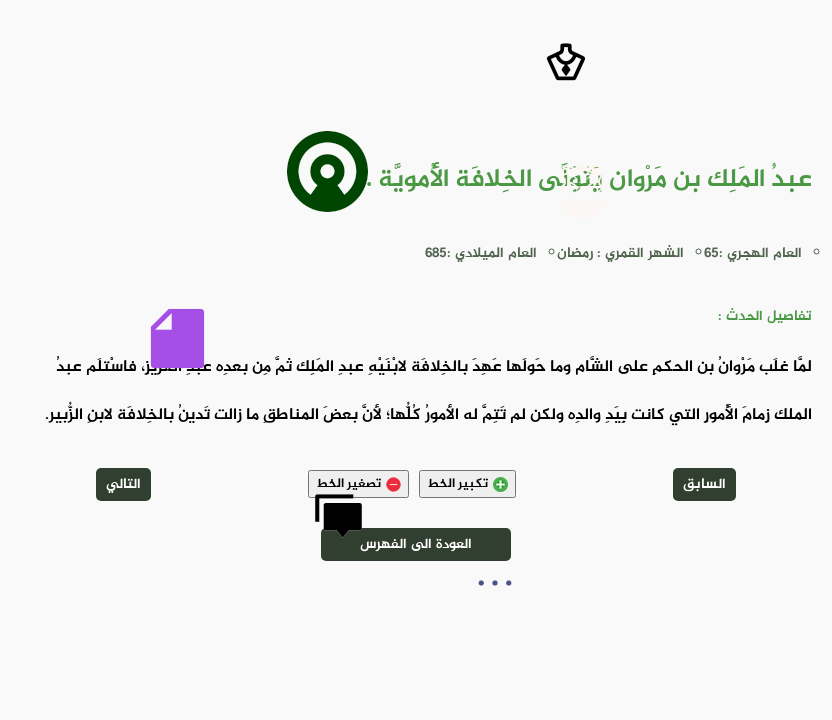 Image resolution: width=832 pixels, height=720 pixels. Describe the element at coordinates (495, 583) in the screenshot. I see `access more options or actions` at that location.